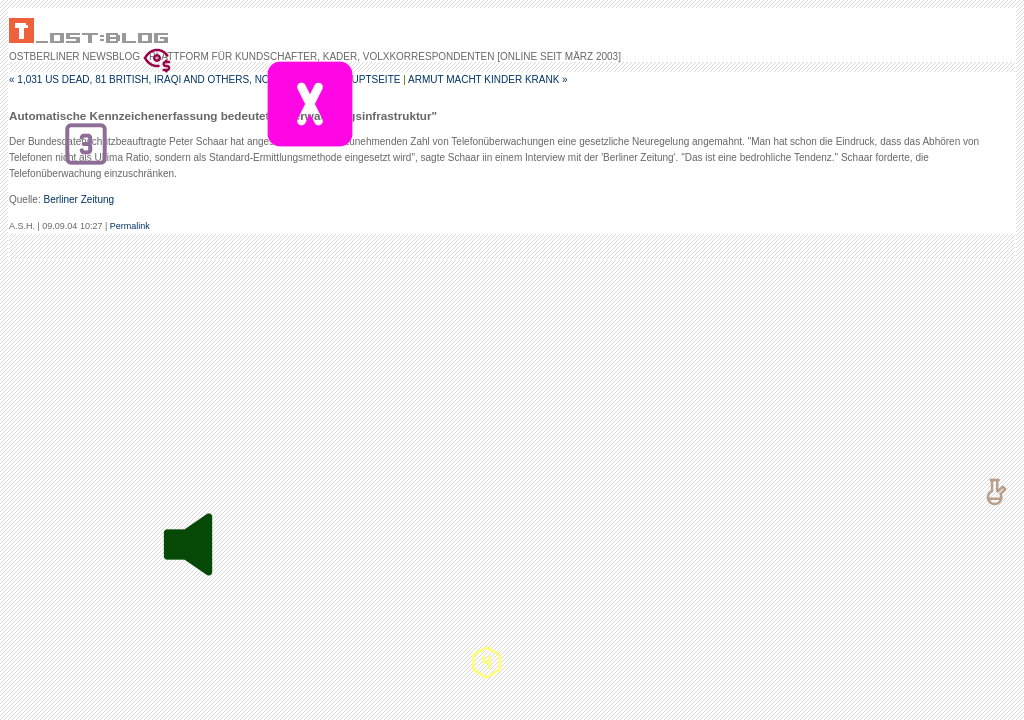 Image resolution: width=1024 pixels, height=720 pixels. I want to click on view pricing or cost details, so click(157, 58).